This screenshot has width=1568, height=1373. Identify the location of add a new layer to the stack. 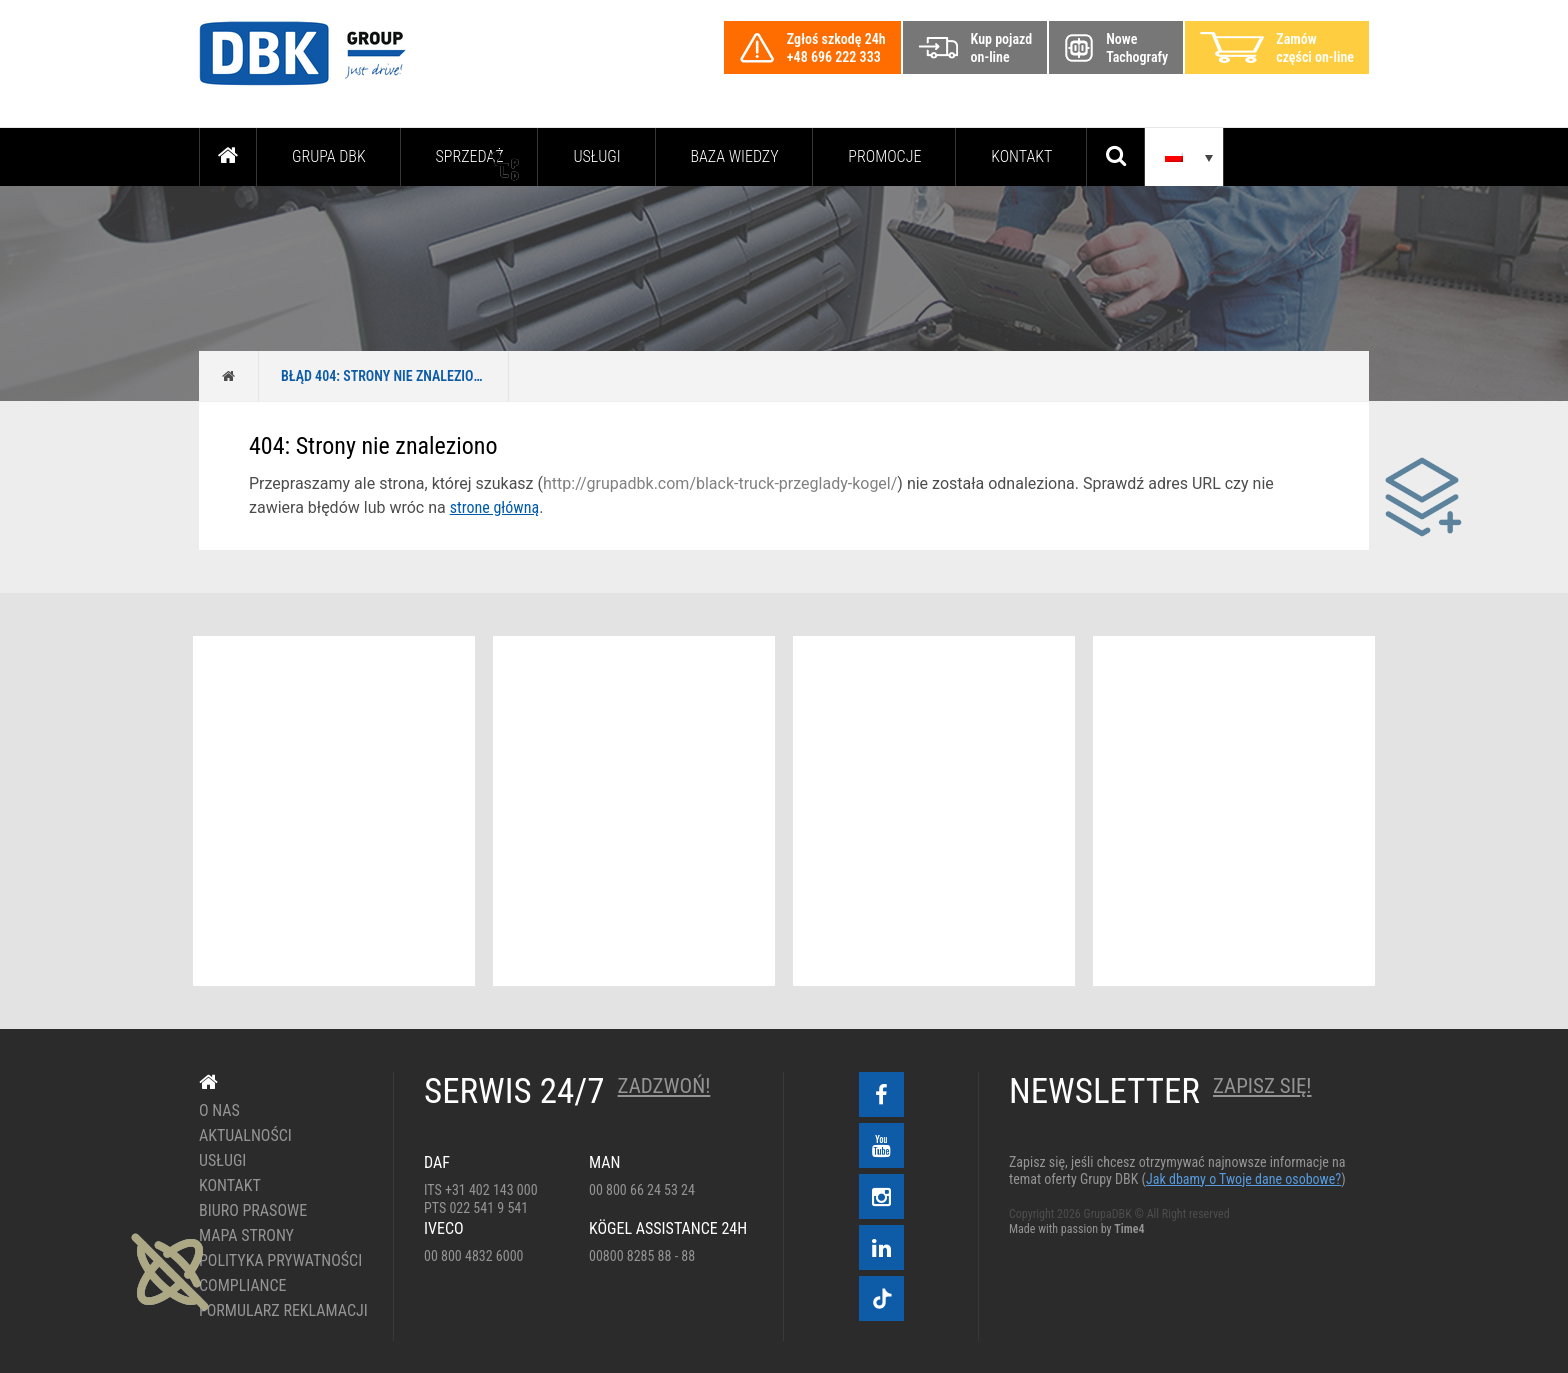
(1422, 497).